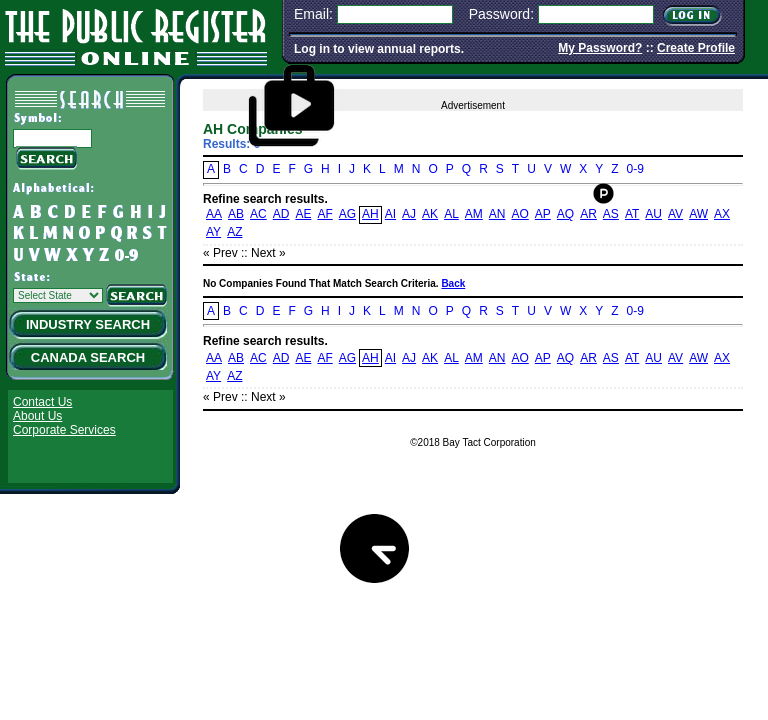 The image size is (768, 720). What do you see at coordinates (603, 193) in the screenshot?
I see `indicates parking availability or location` at bounding box center [603, 193].